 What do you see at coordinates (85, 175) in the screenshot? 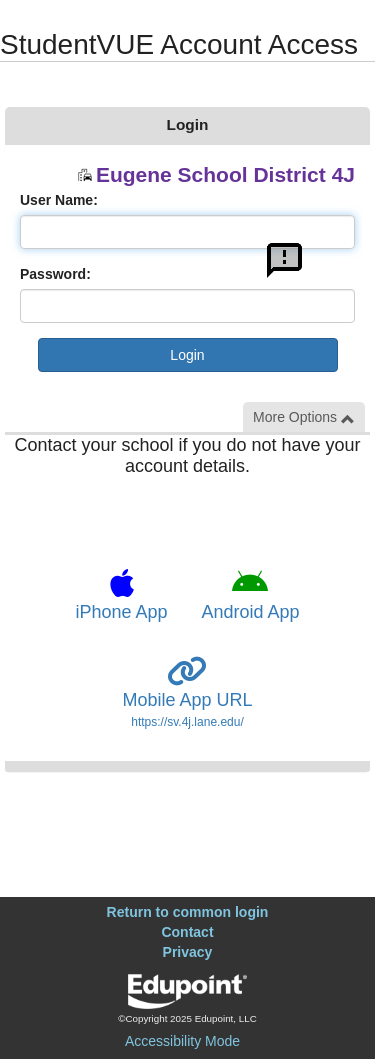
I see `access transportation or commute options` at bounding box center [85, 175].